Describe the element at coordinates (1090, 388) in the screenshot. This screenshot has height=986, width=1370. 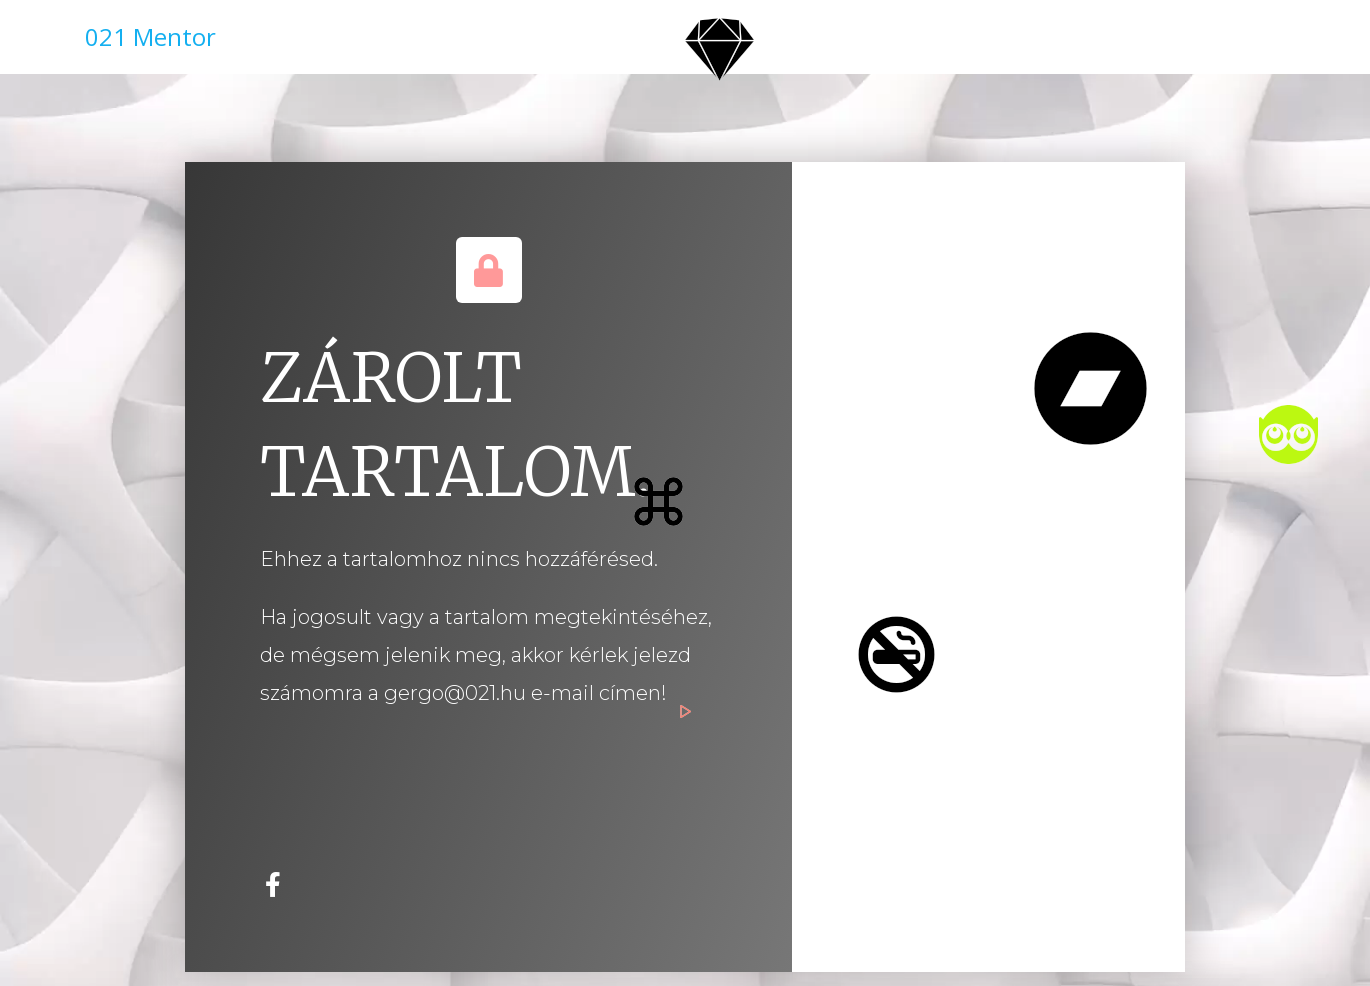
I see `open Bandcamp app` at that location.